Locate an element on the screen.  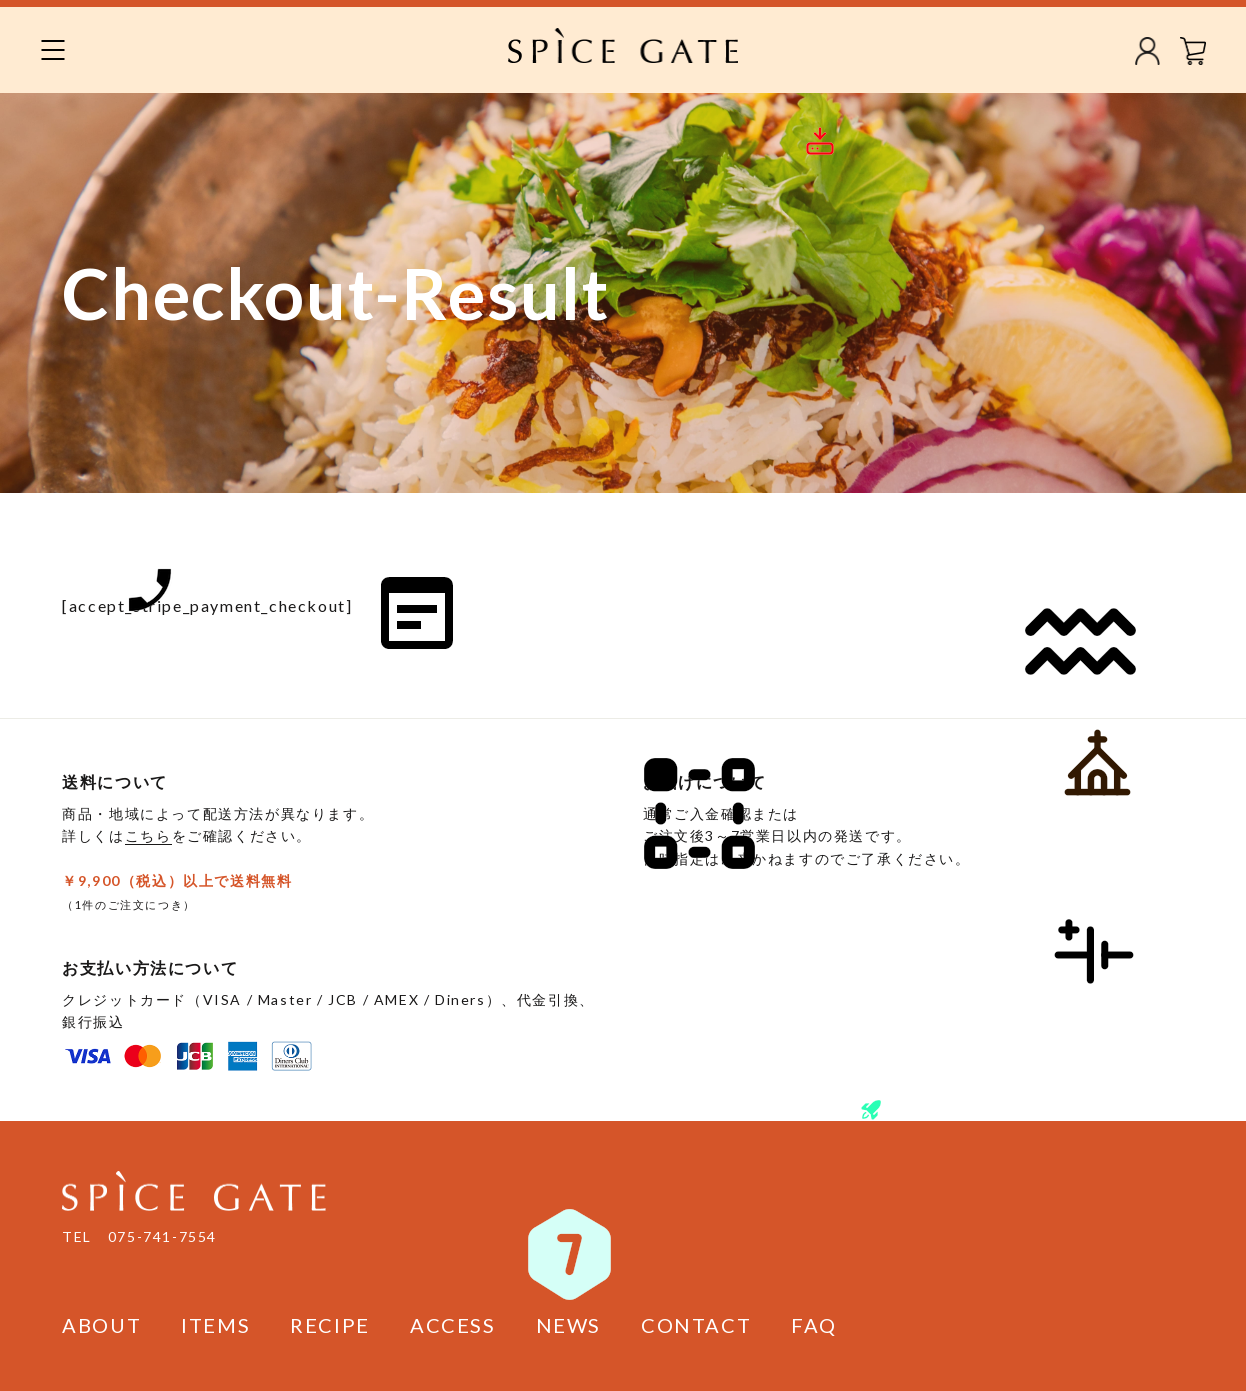
open text editor or document composer is located at coordinates (417, 613).